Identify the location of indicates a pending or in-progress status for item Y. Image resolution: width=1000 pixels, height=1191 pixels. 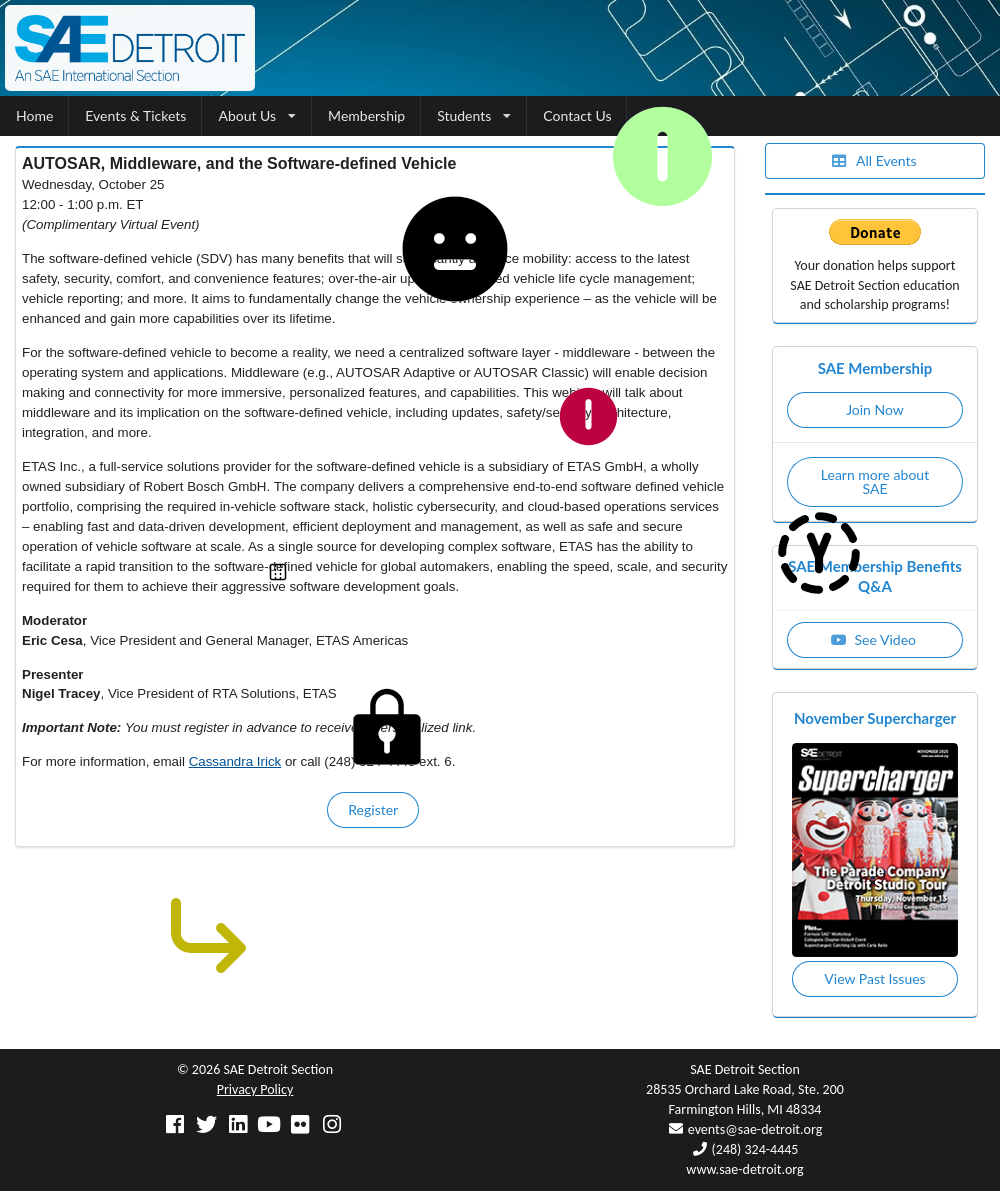
(819, 553).